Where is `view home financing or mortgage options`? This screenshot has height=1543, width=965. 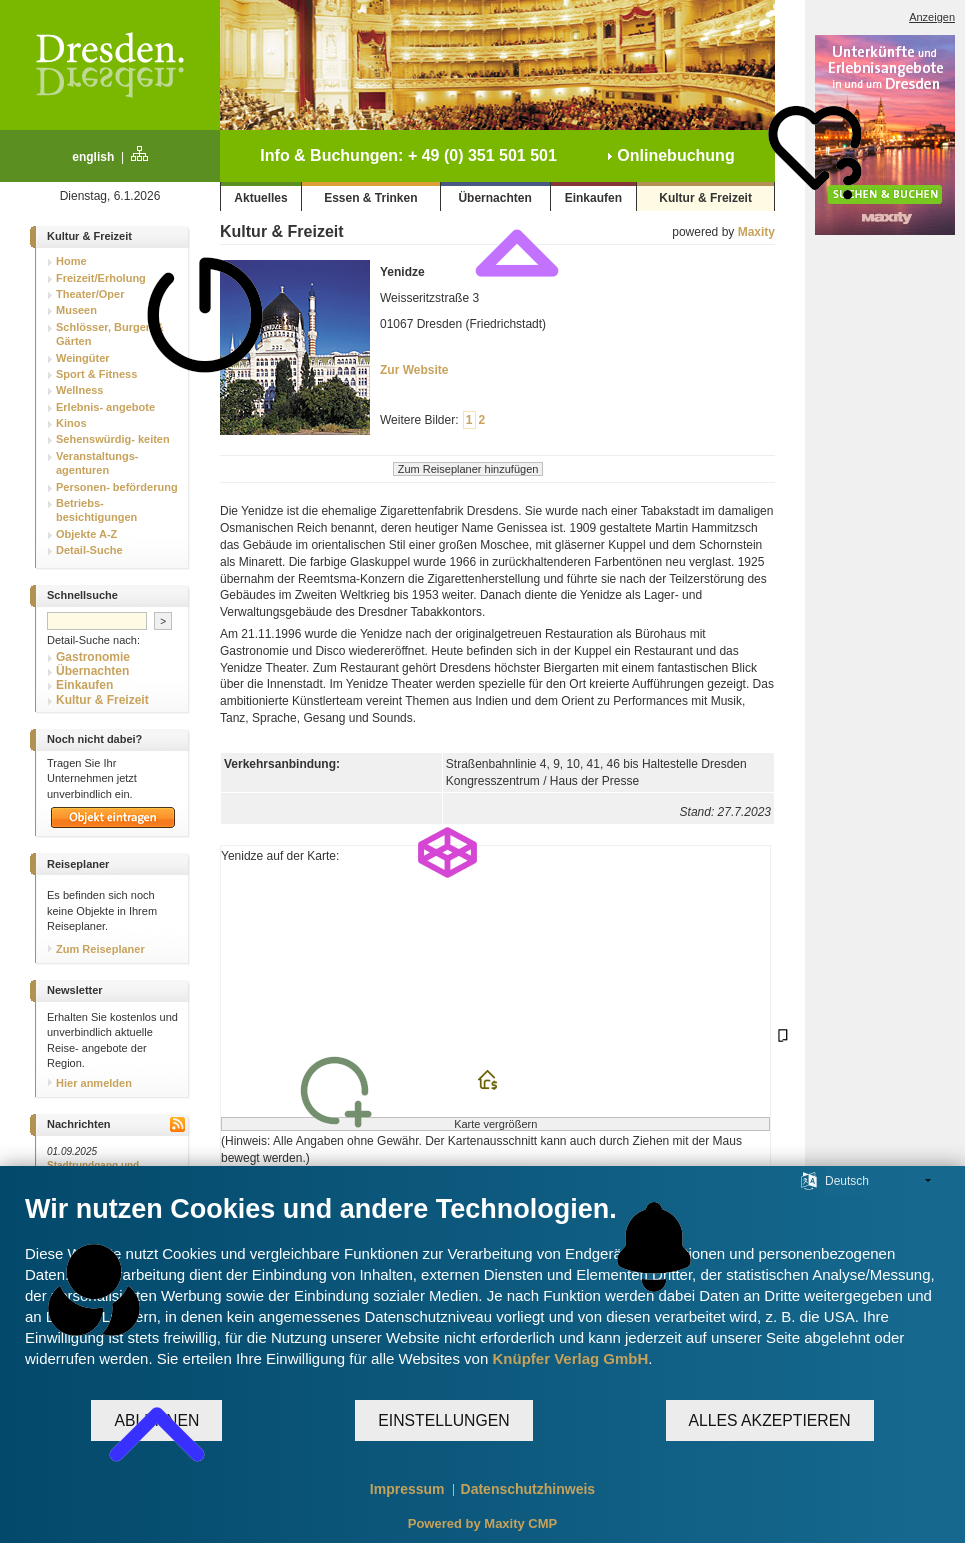
view home financing or mortgage options is located at coordinates (487, 1079).